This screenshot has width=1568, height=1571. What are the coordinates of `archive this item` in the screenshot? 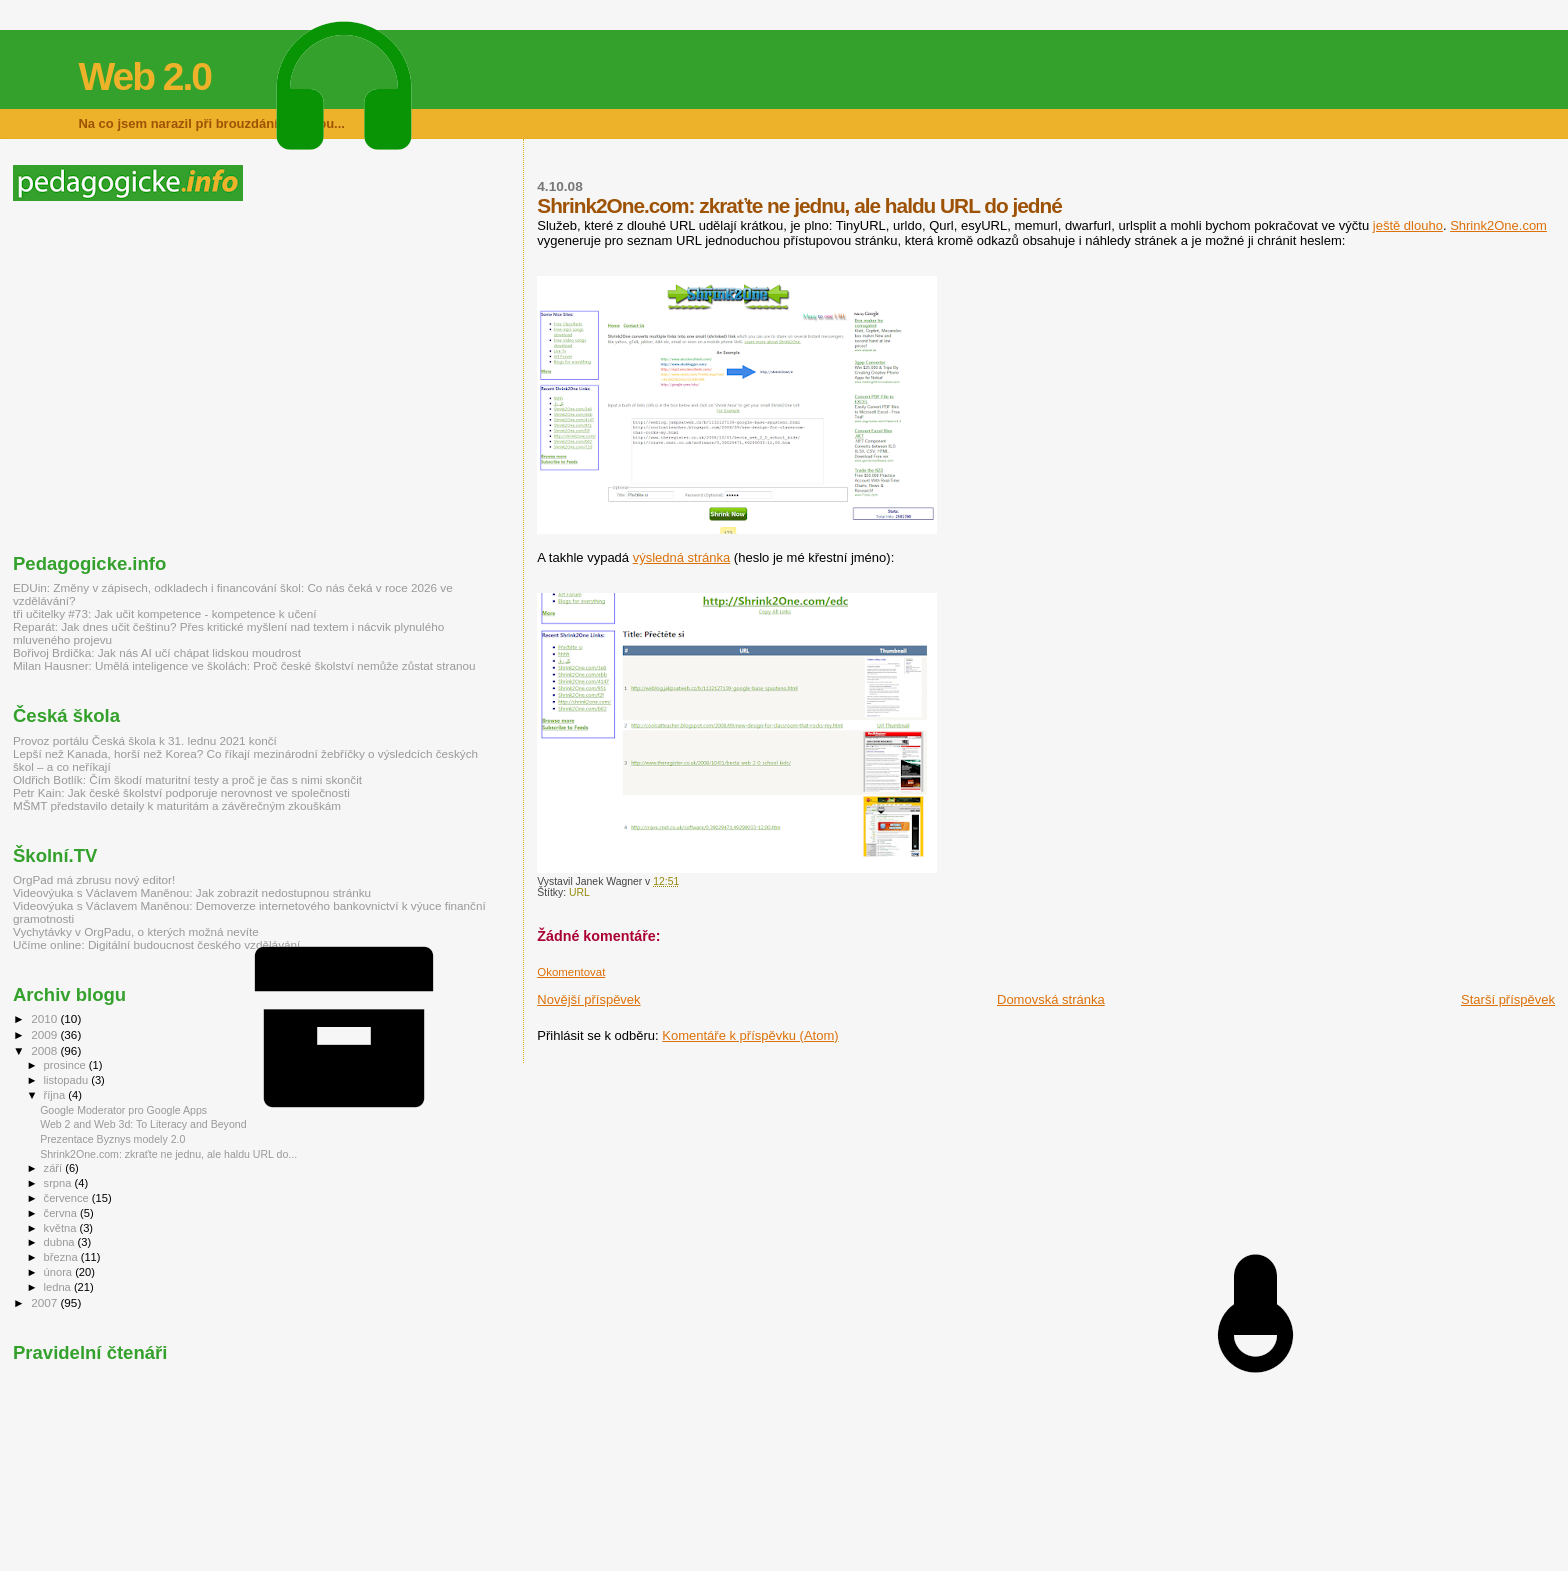 It's located at (344, 1027).